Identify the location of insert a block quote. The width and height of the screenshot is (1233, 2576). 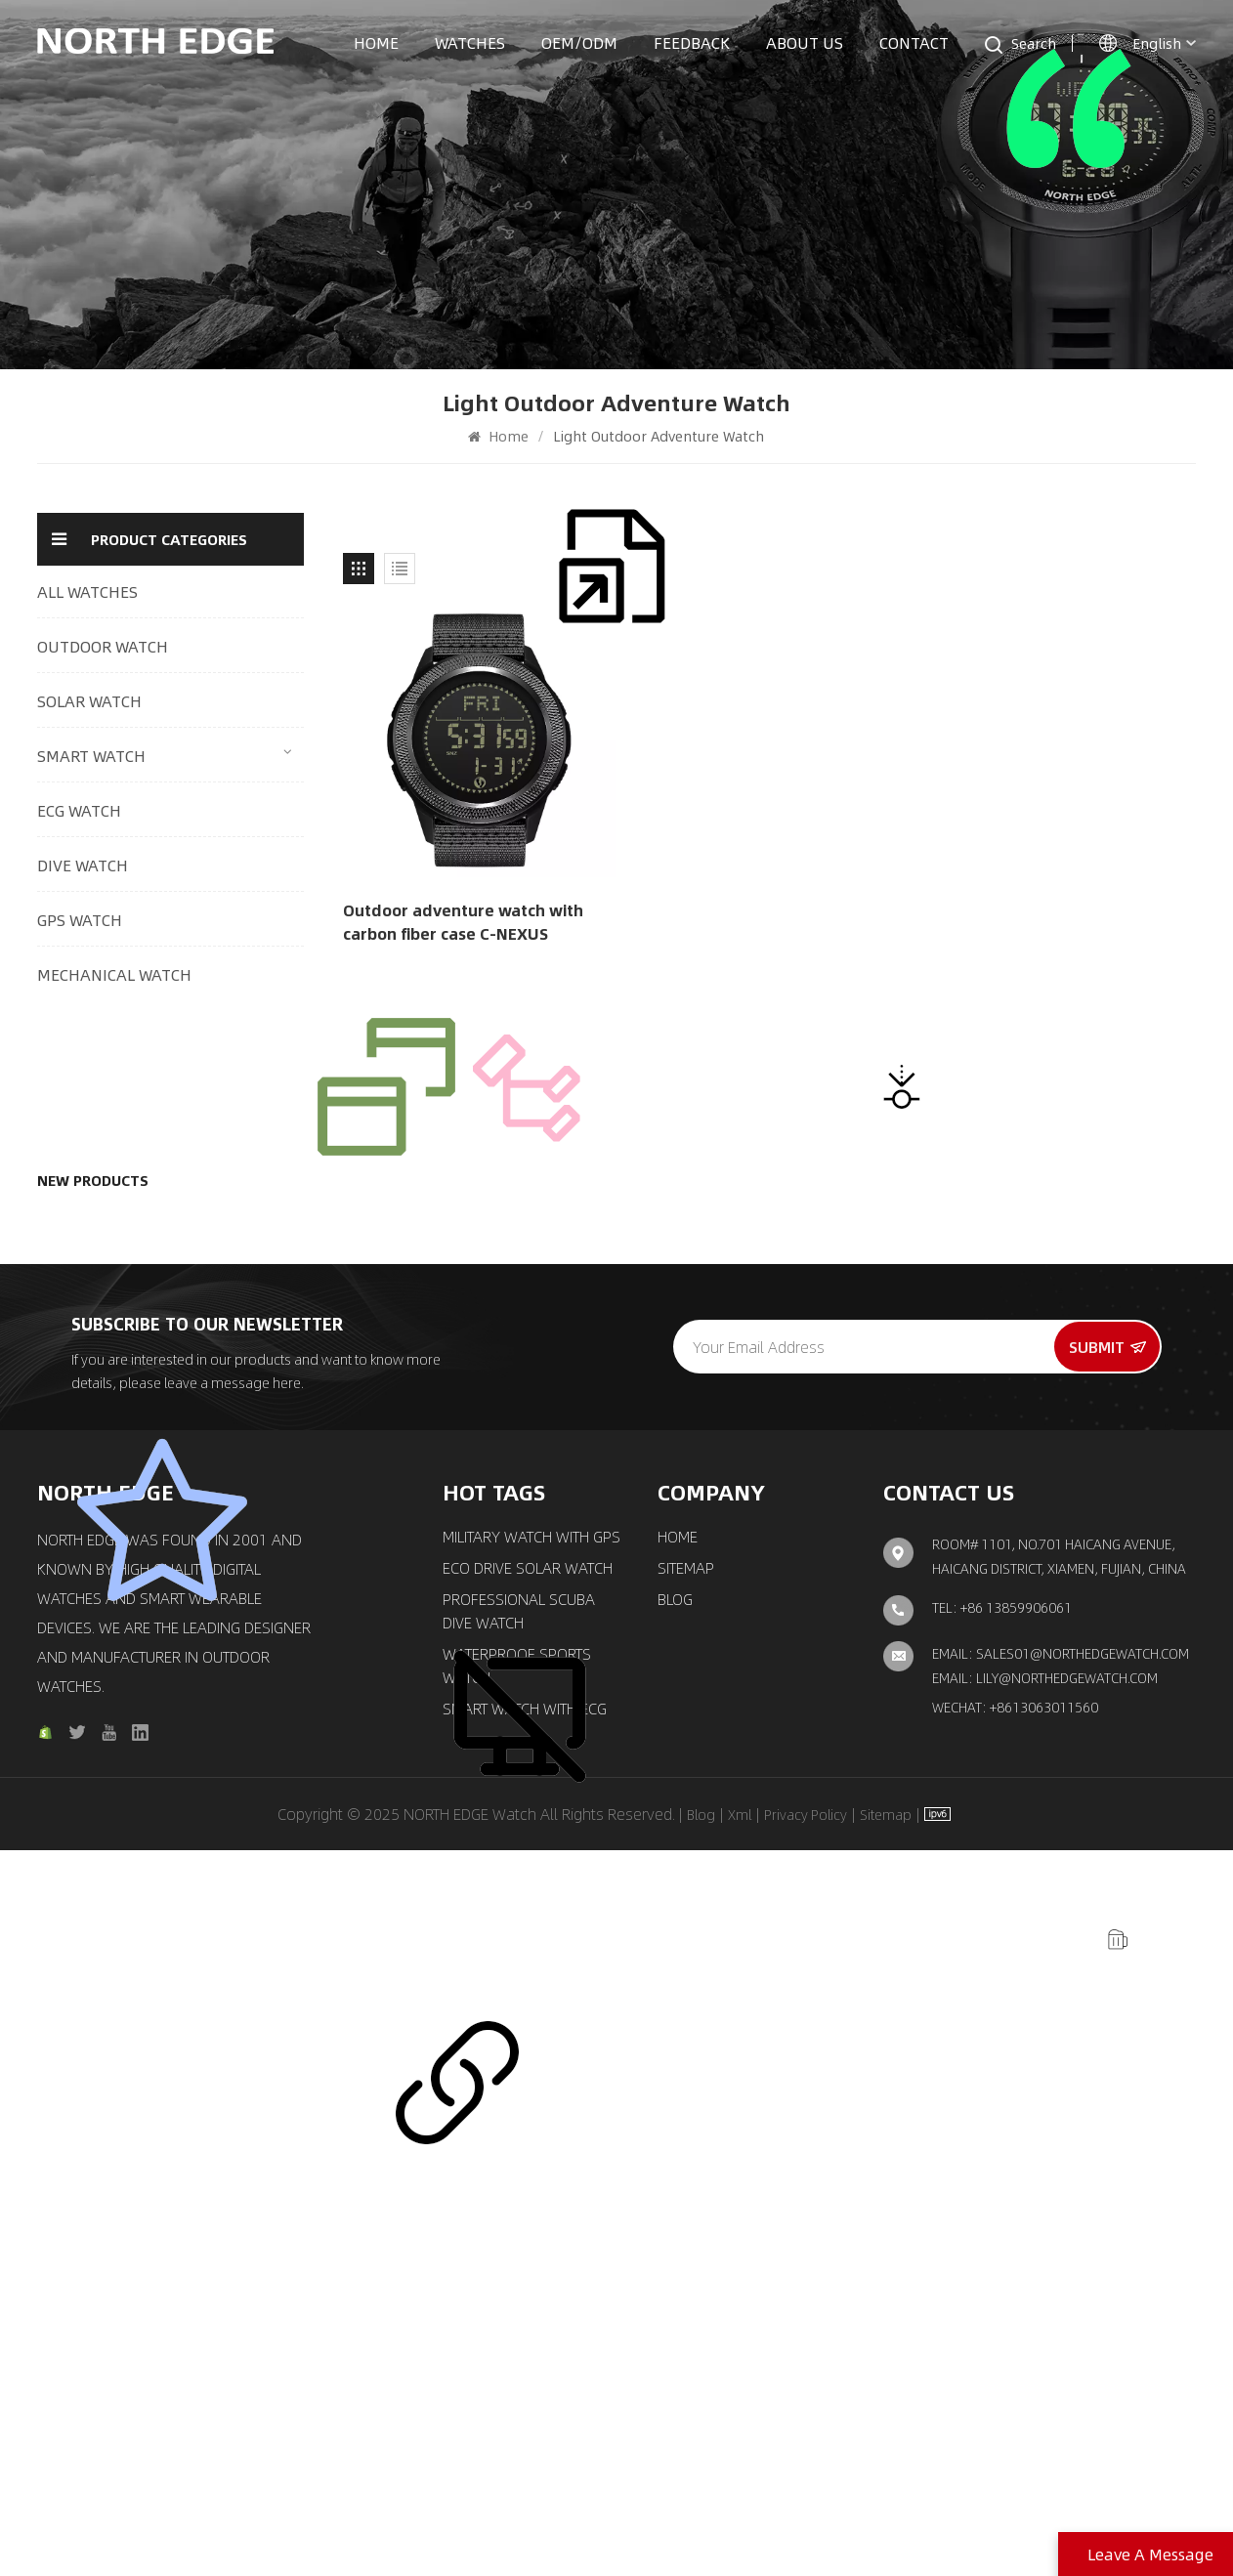
(1073, 108).